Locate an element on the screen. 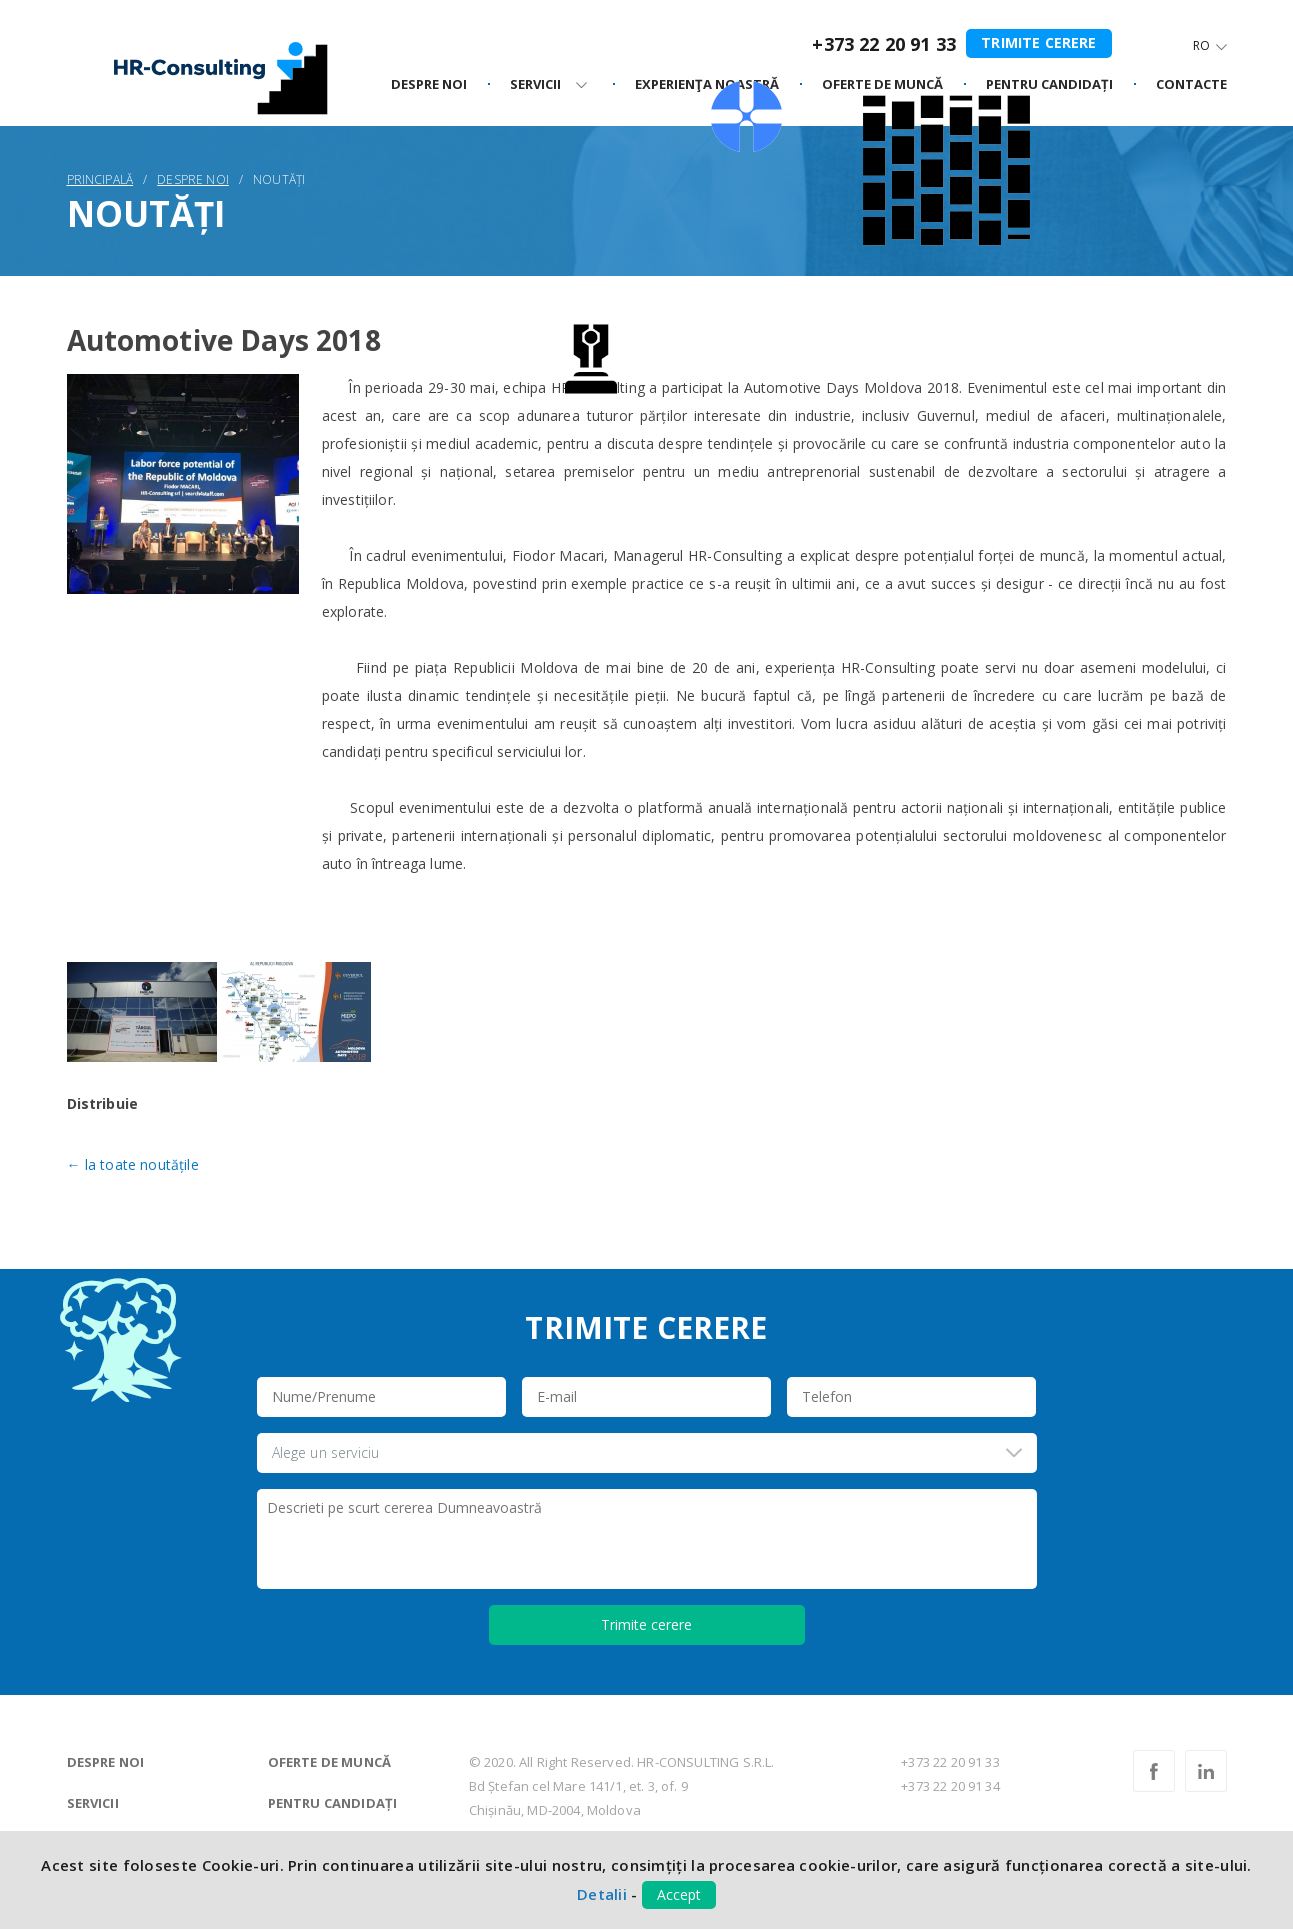 Image resolution: width=1293 pixels, height=1929 pixels. navigate to stairs or stairwell is located at coordinates (292, 79).